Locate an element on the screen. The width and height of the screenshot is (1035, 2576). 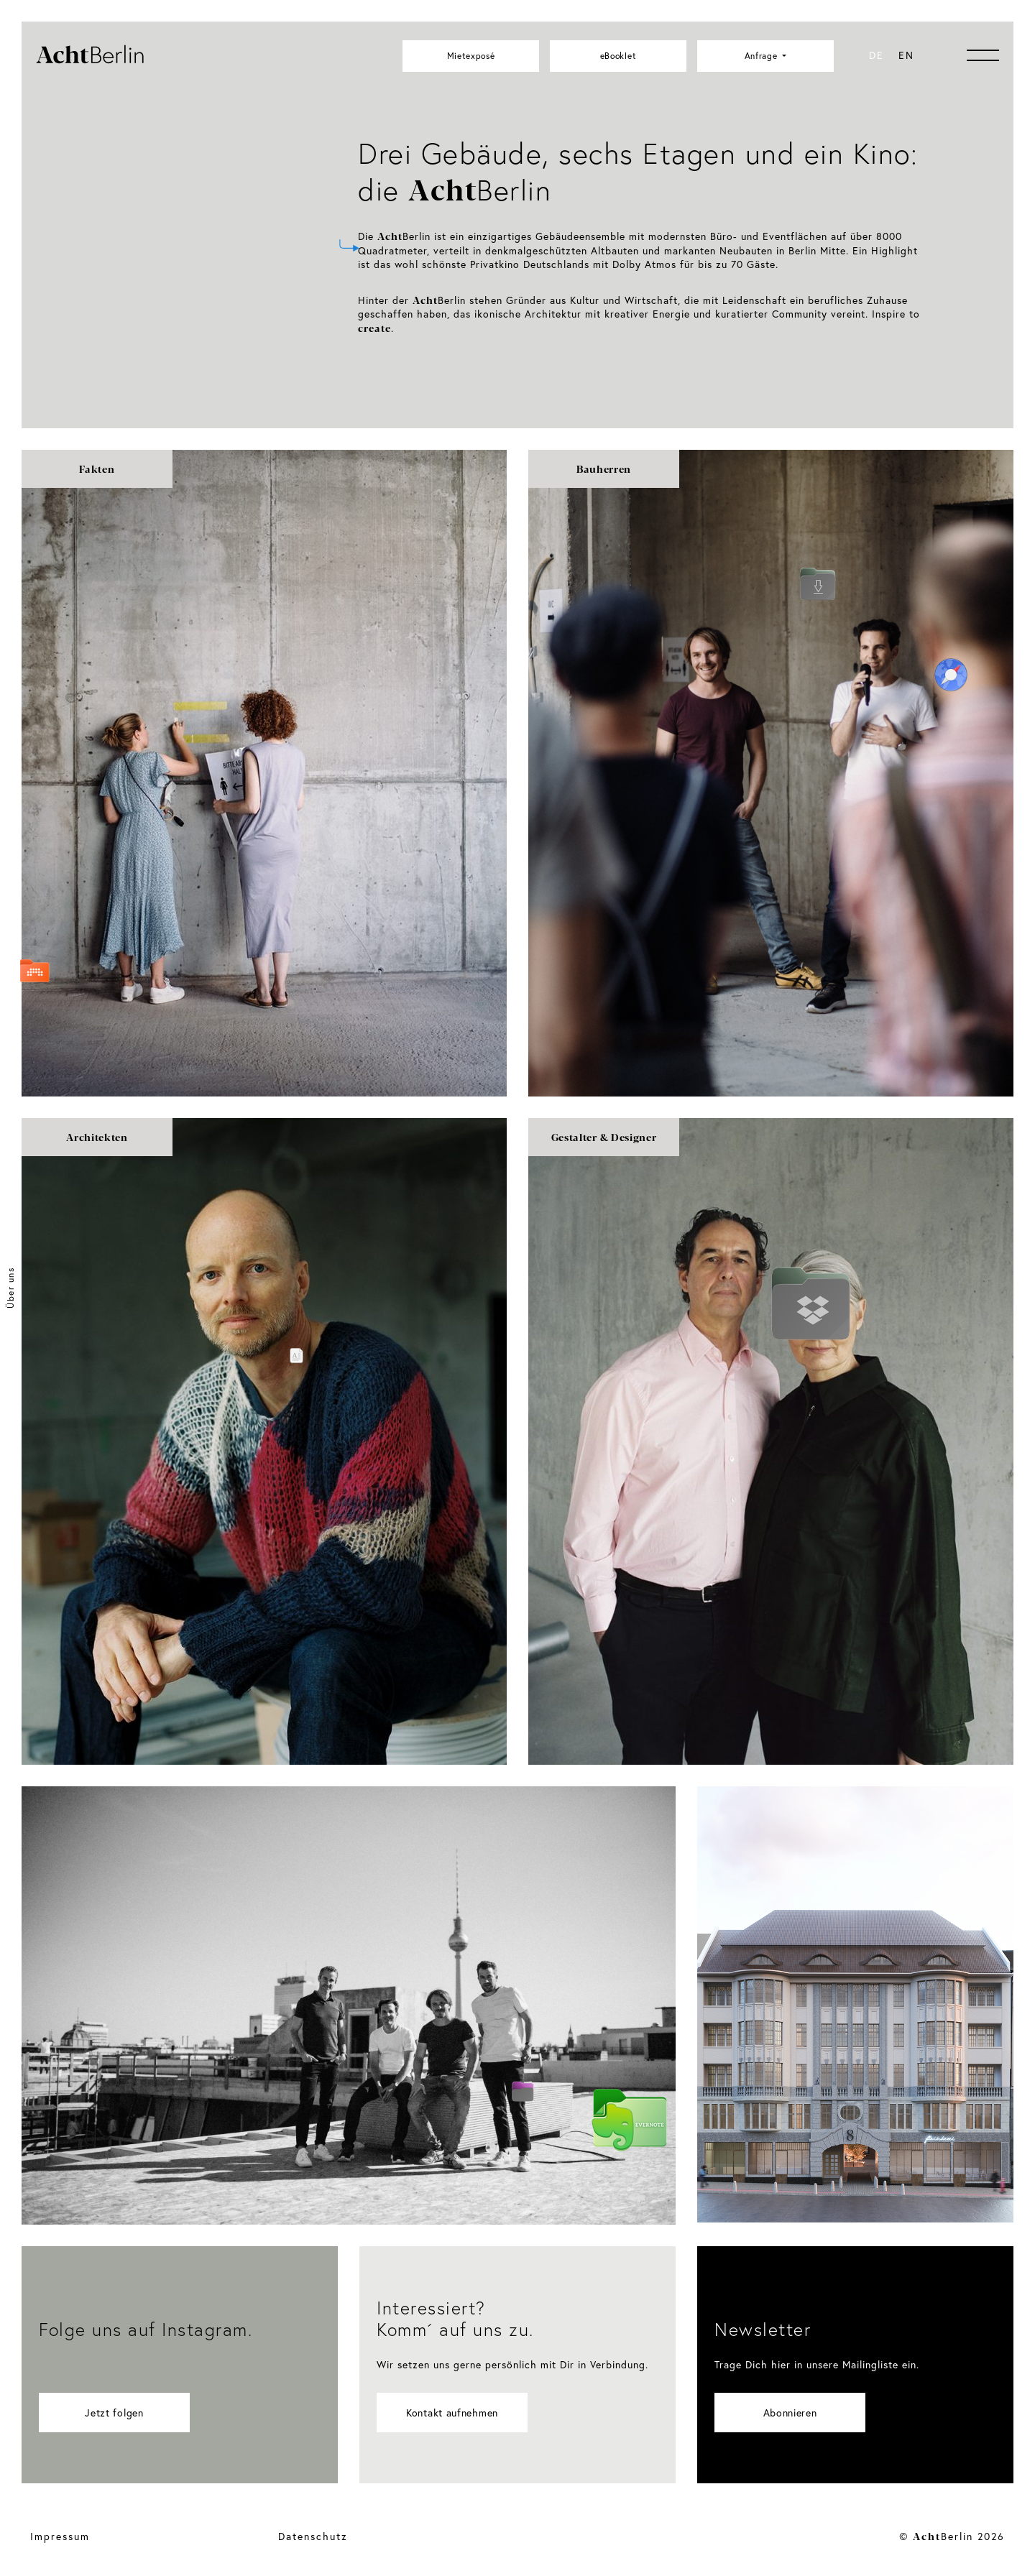
open your dropbox folder is located at coordinates (811, 1303).